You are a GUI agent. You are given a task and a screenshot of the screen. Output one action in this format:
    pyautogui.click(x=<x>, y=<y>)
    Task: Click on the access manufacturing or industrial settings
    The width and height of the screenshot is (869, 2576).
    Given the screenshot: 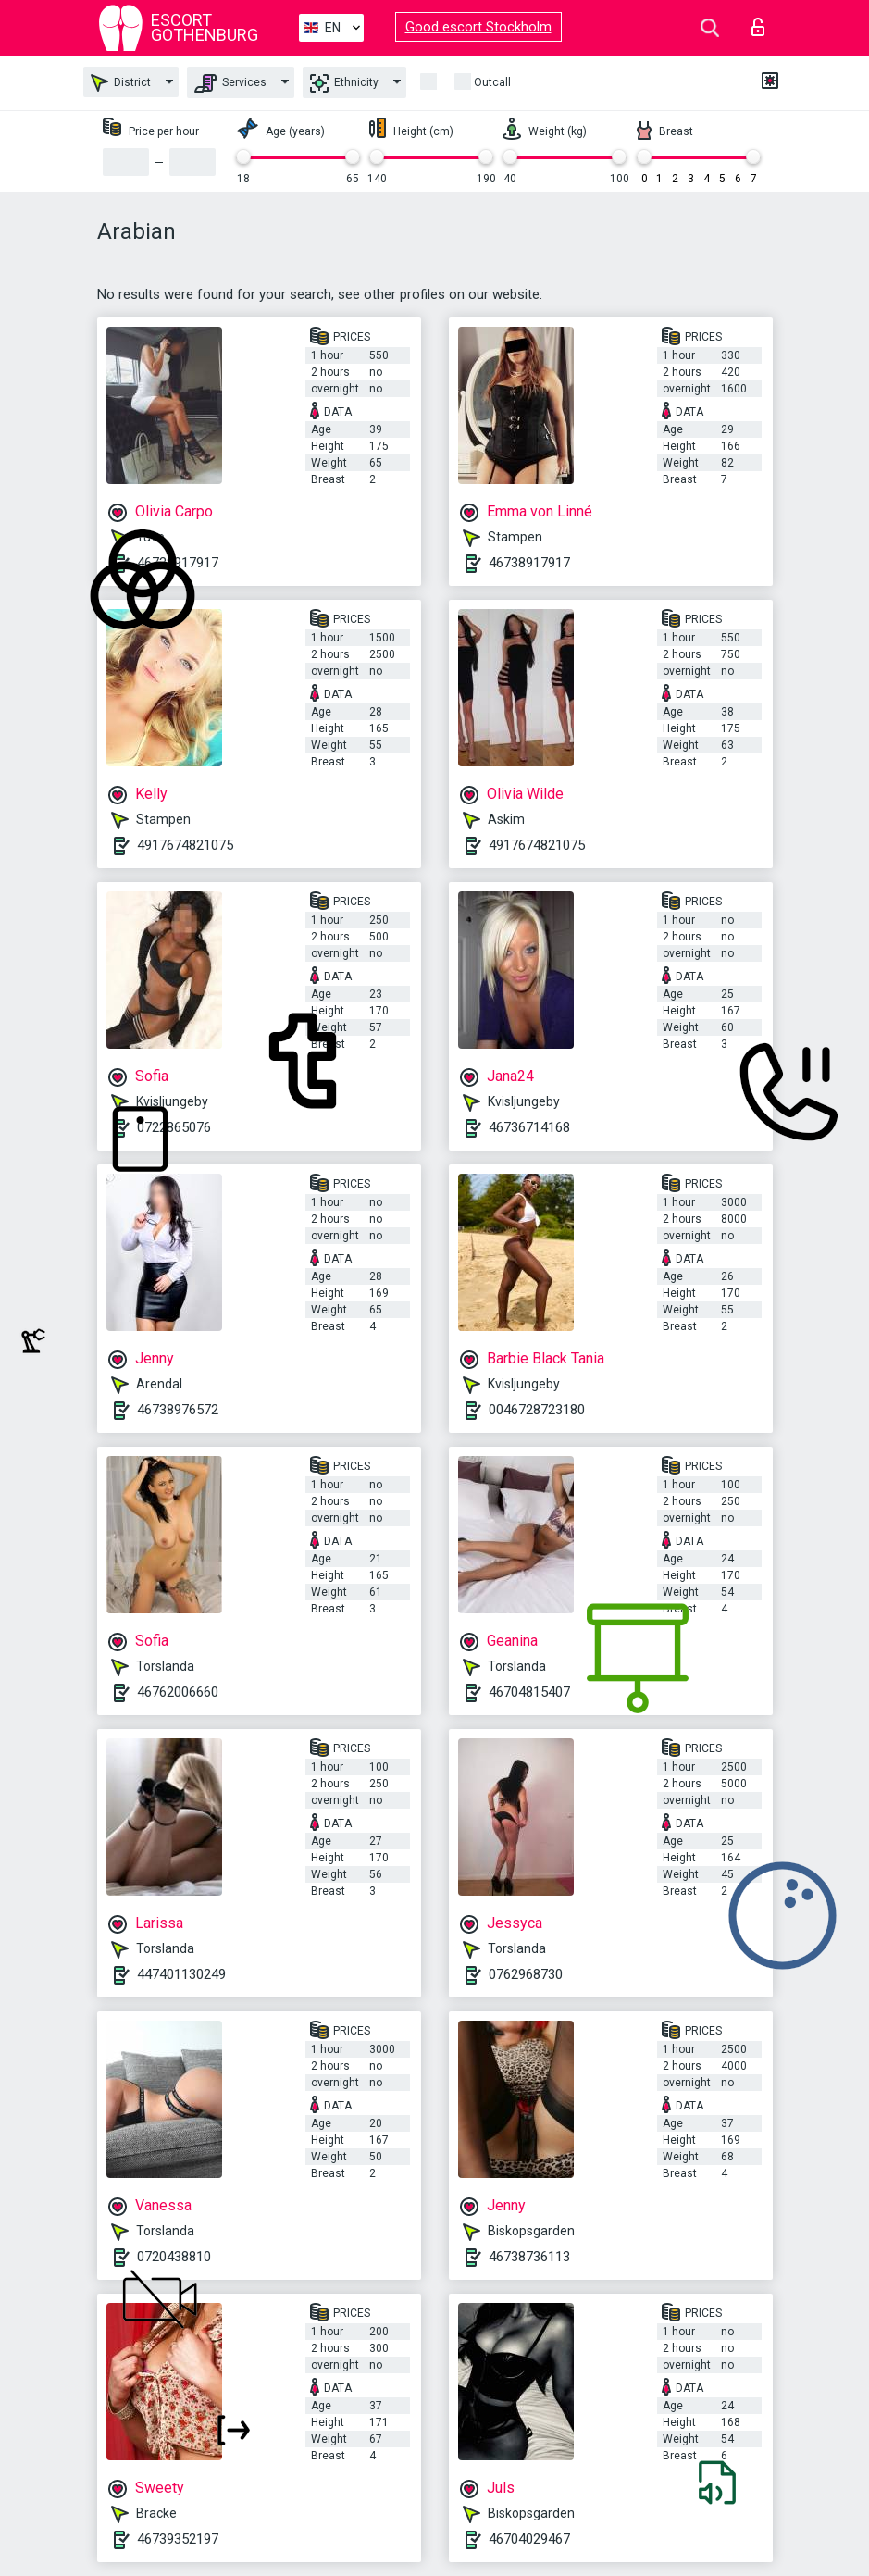 What is the action you would take?
    pyautogui.click(x=33, y=1341)
    